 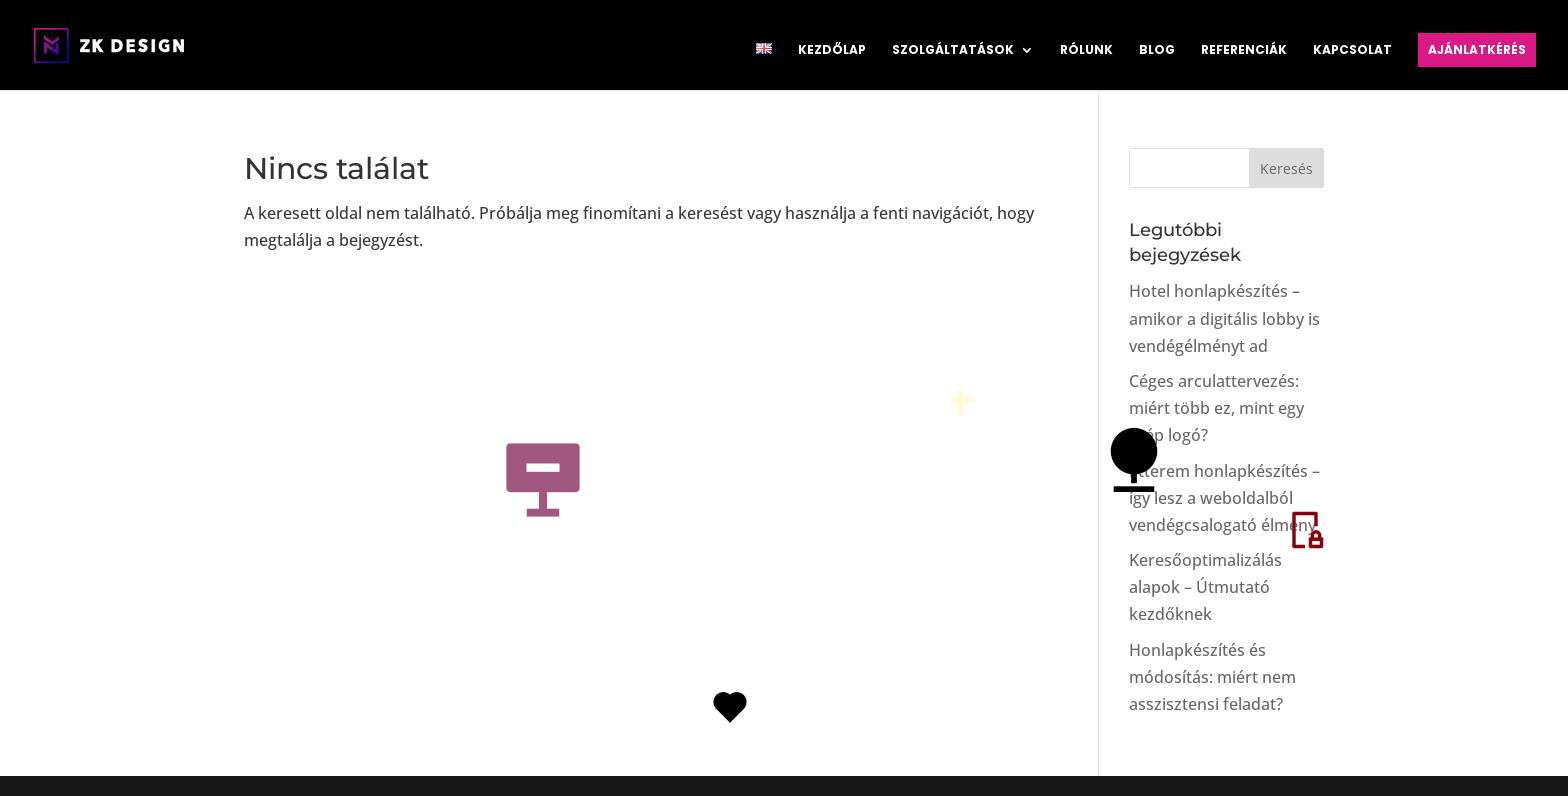 I want to click on christian cross symbol or religious content indicator, so click(x=960, y=402).